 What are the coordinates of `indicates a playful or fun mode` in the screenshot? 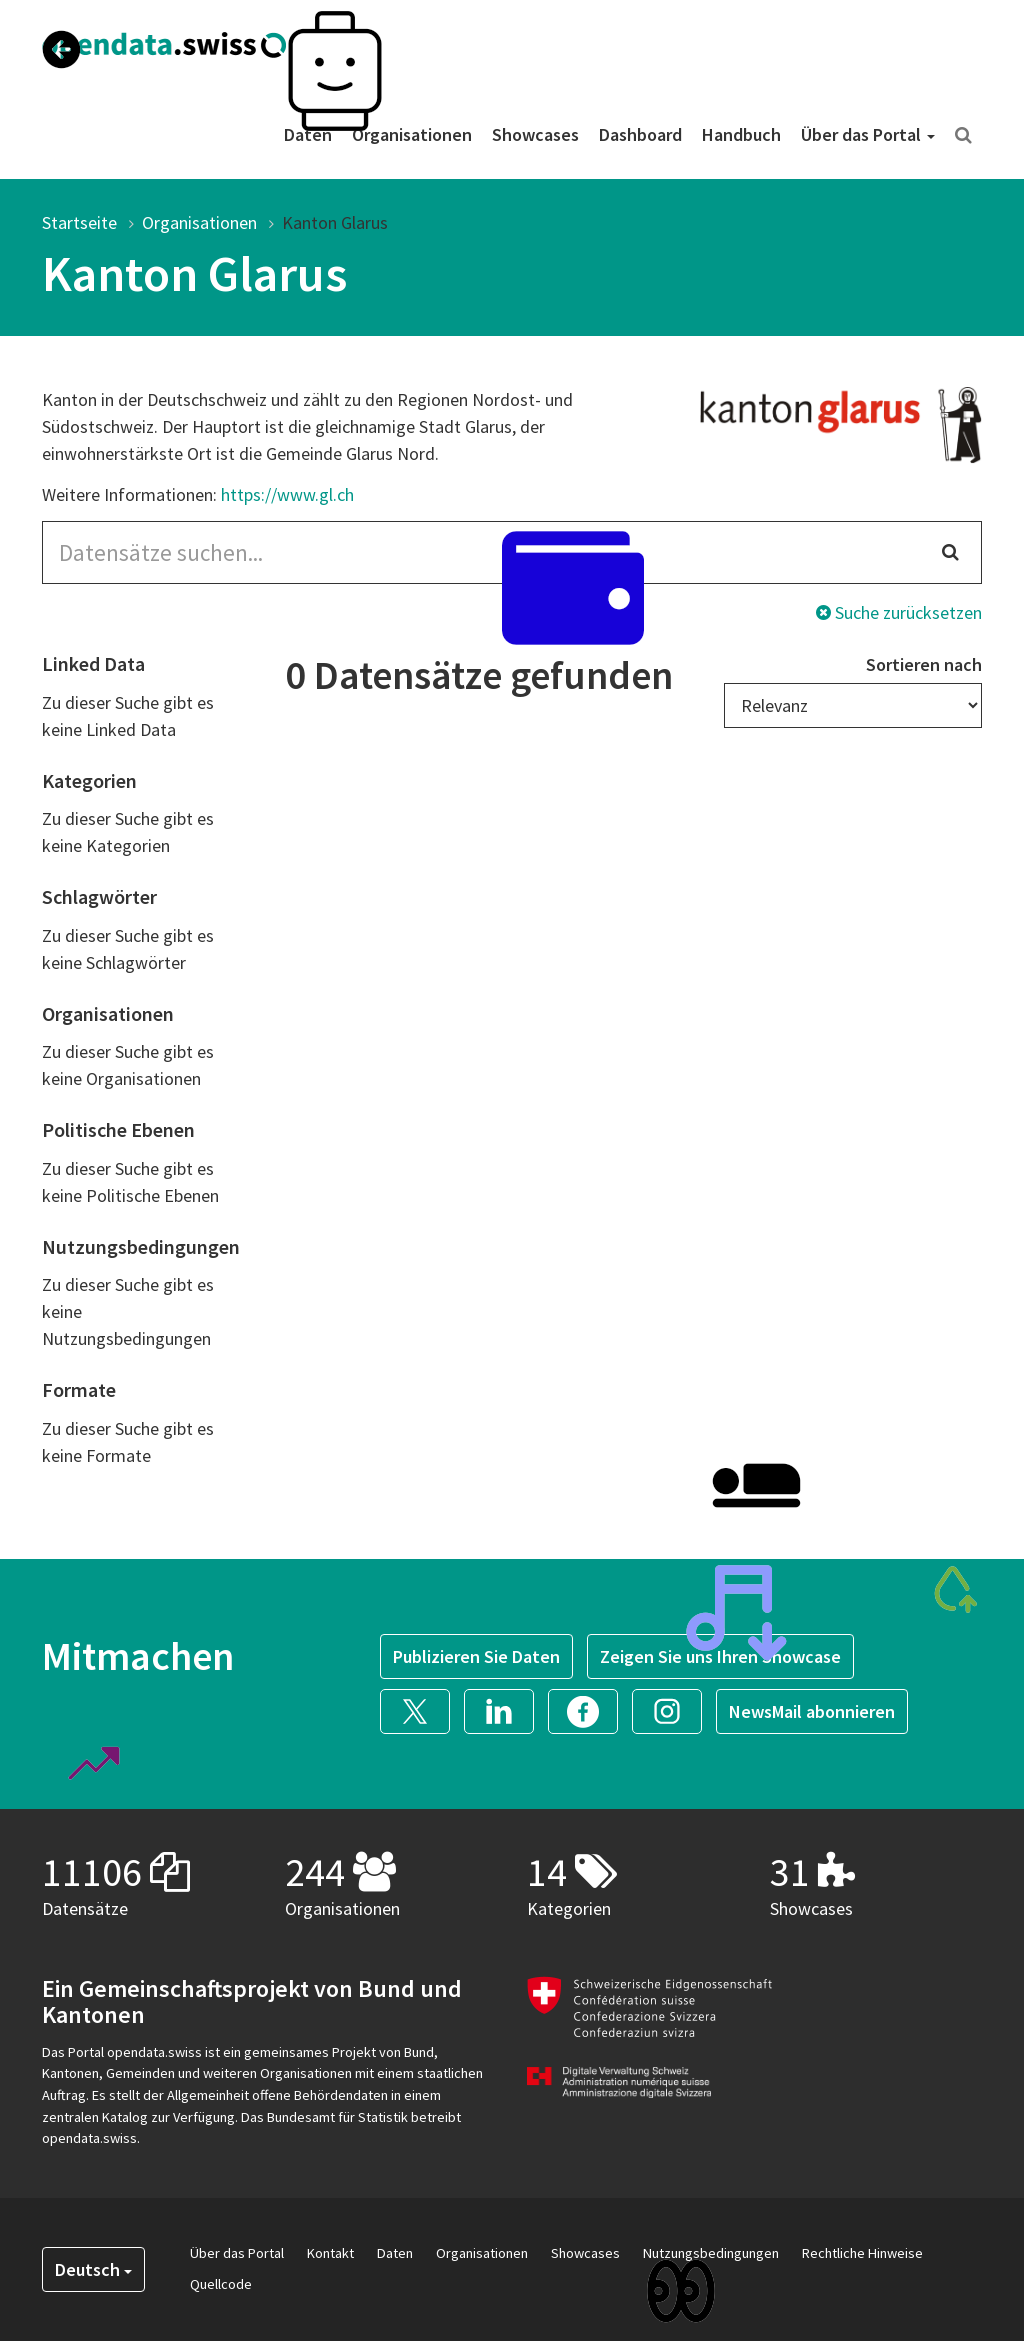 It's located at (335, 71).